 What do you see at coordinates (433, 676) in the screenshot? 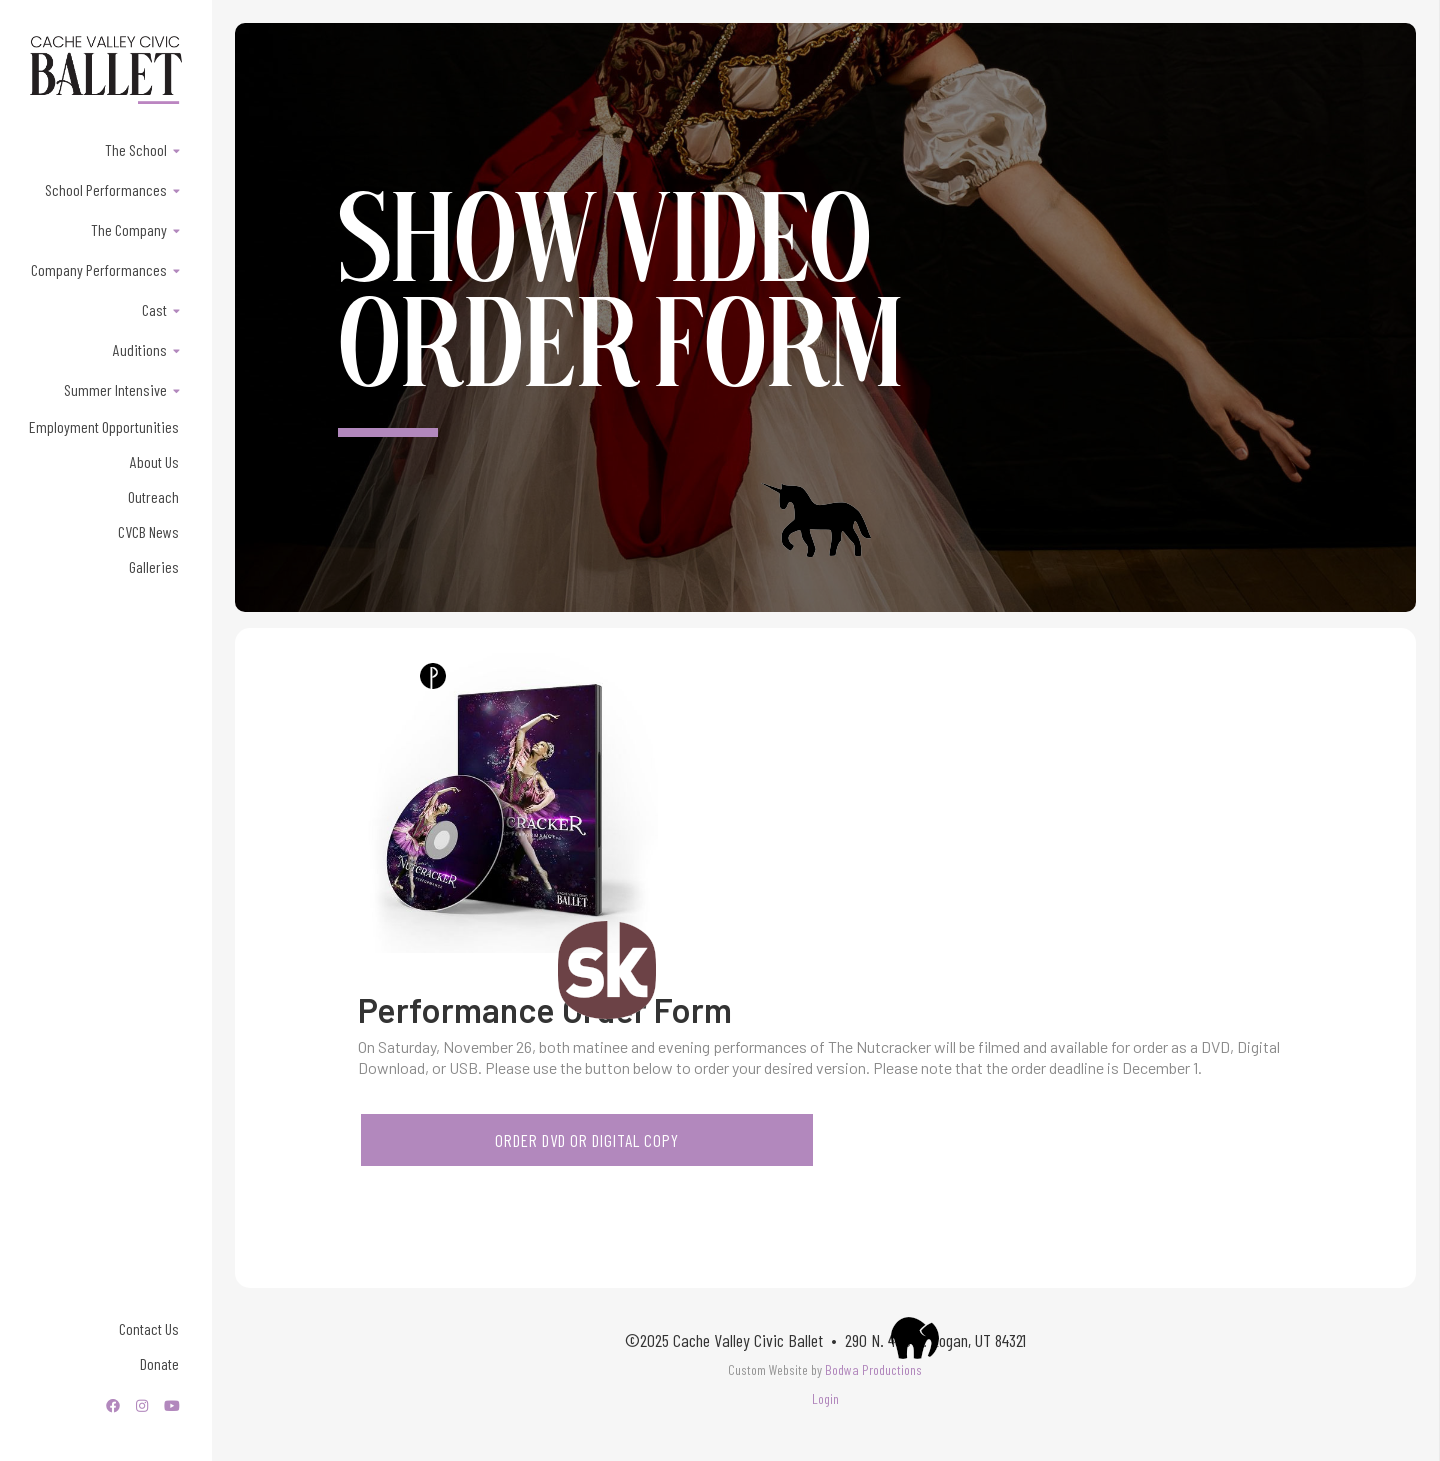
I see `PurgeCSS logo - a CSS optimization tool` at bounding box center [433, 676].